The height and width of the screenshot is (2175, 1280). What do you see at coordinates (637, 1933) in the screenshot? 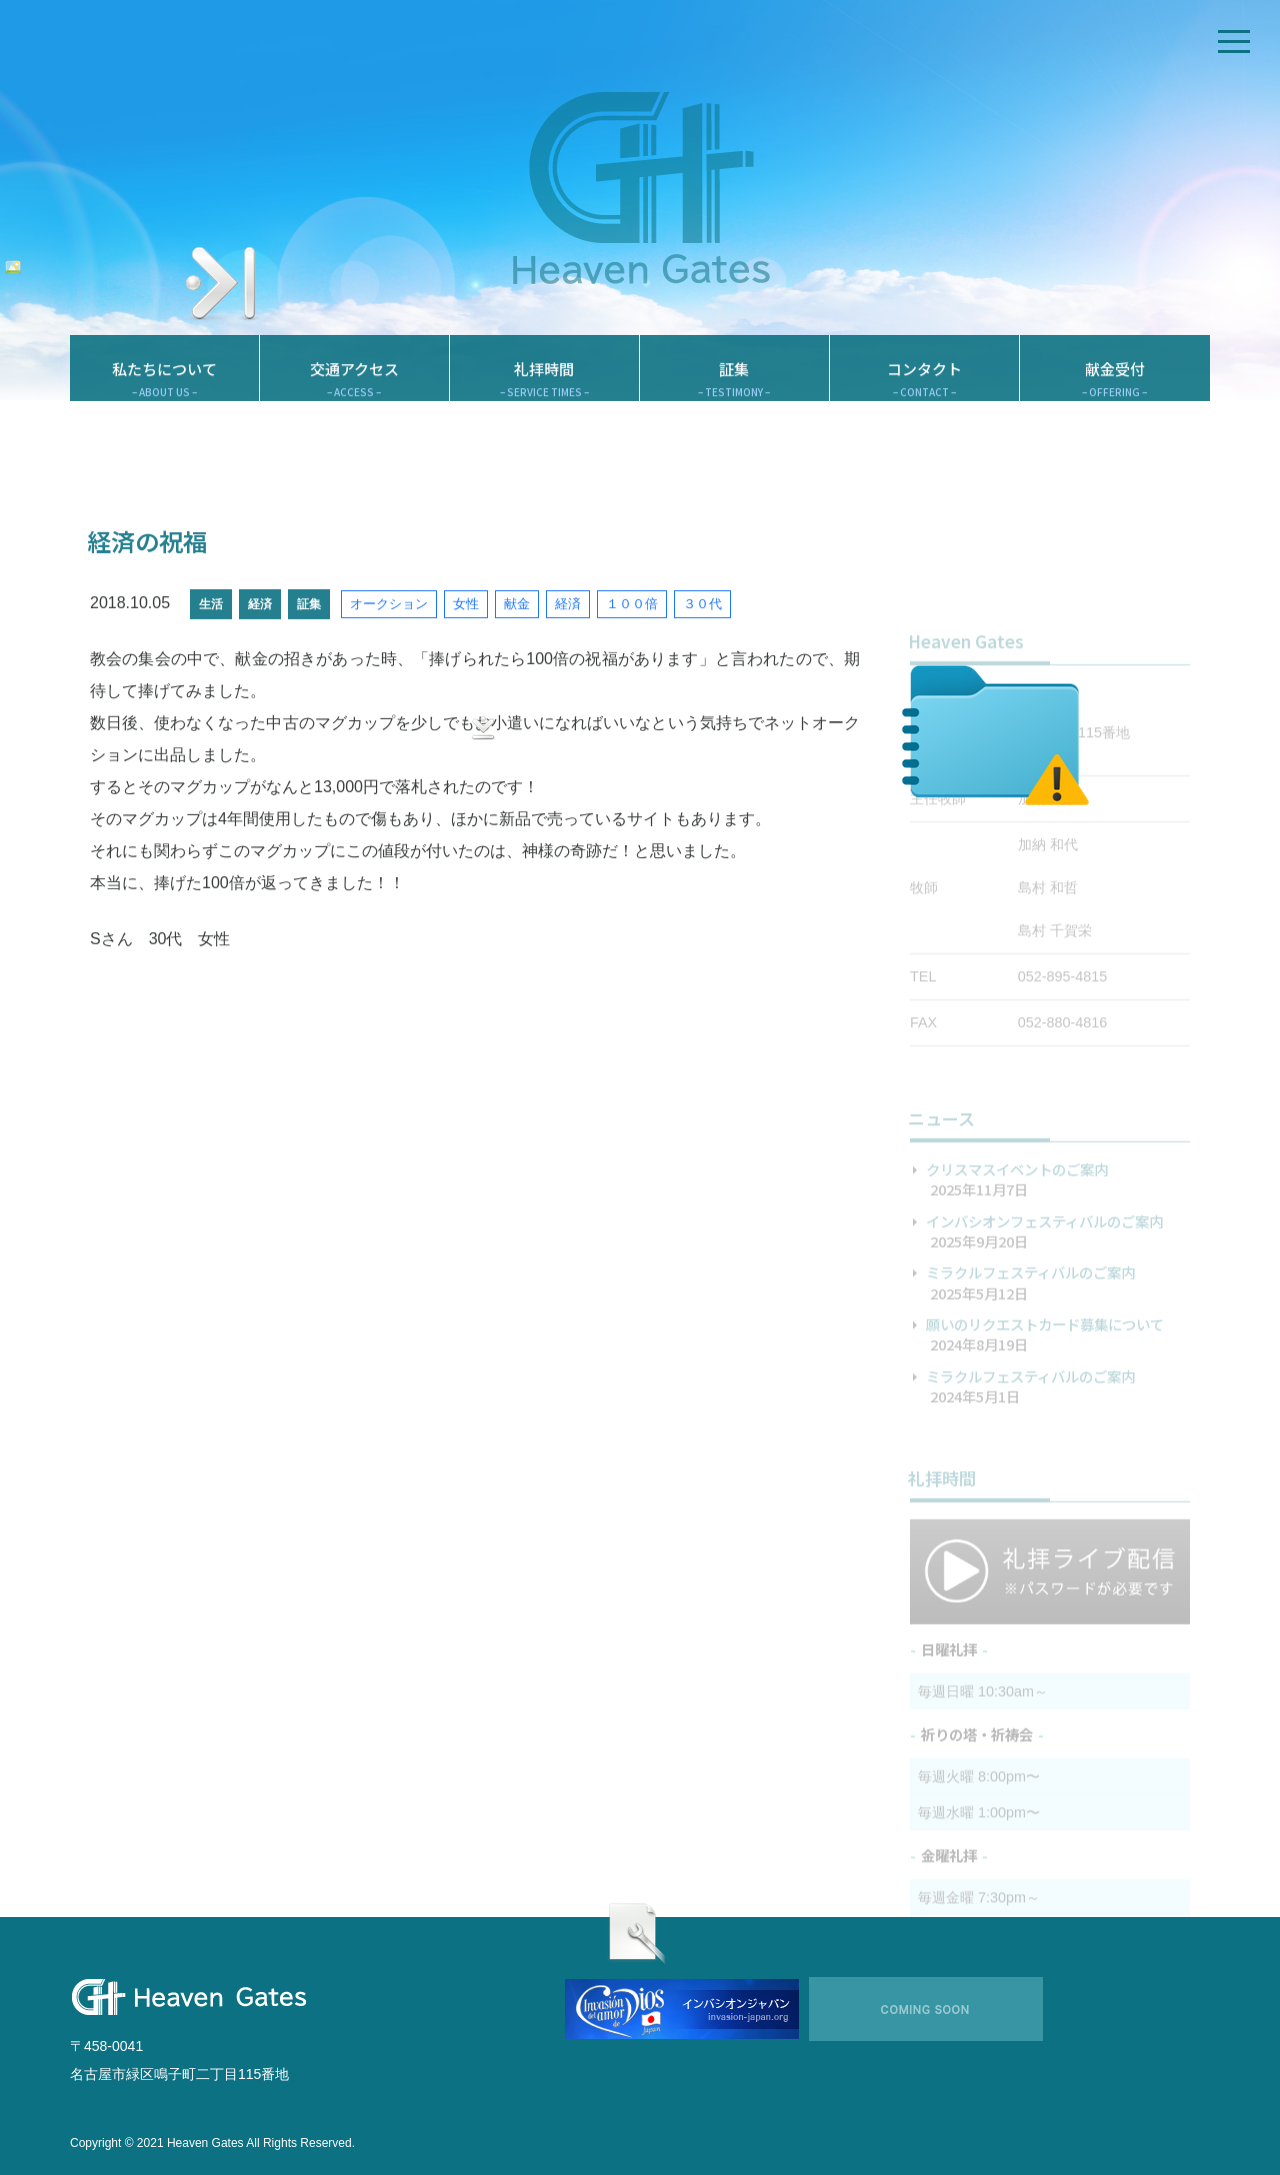
I see `view or edit document properties` at bounding box center [637, 1933].